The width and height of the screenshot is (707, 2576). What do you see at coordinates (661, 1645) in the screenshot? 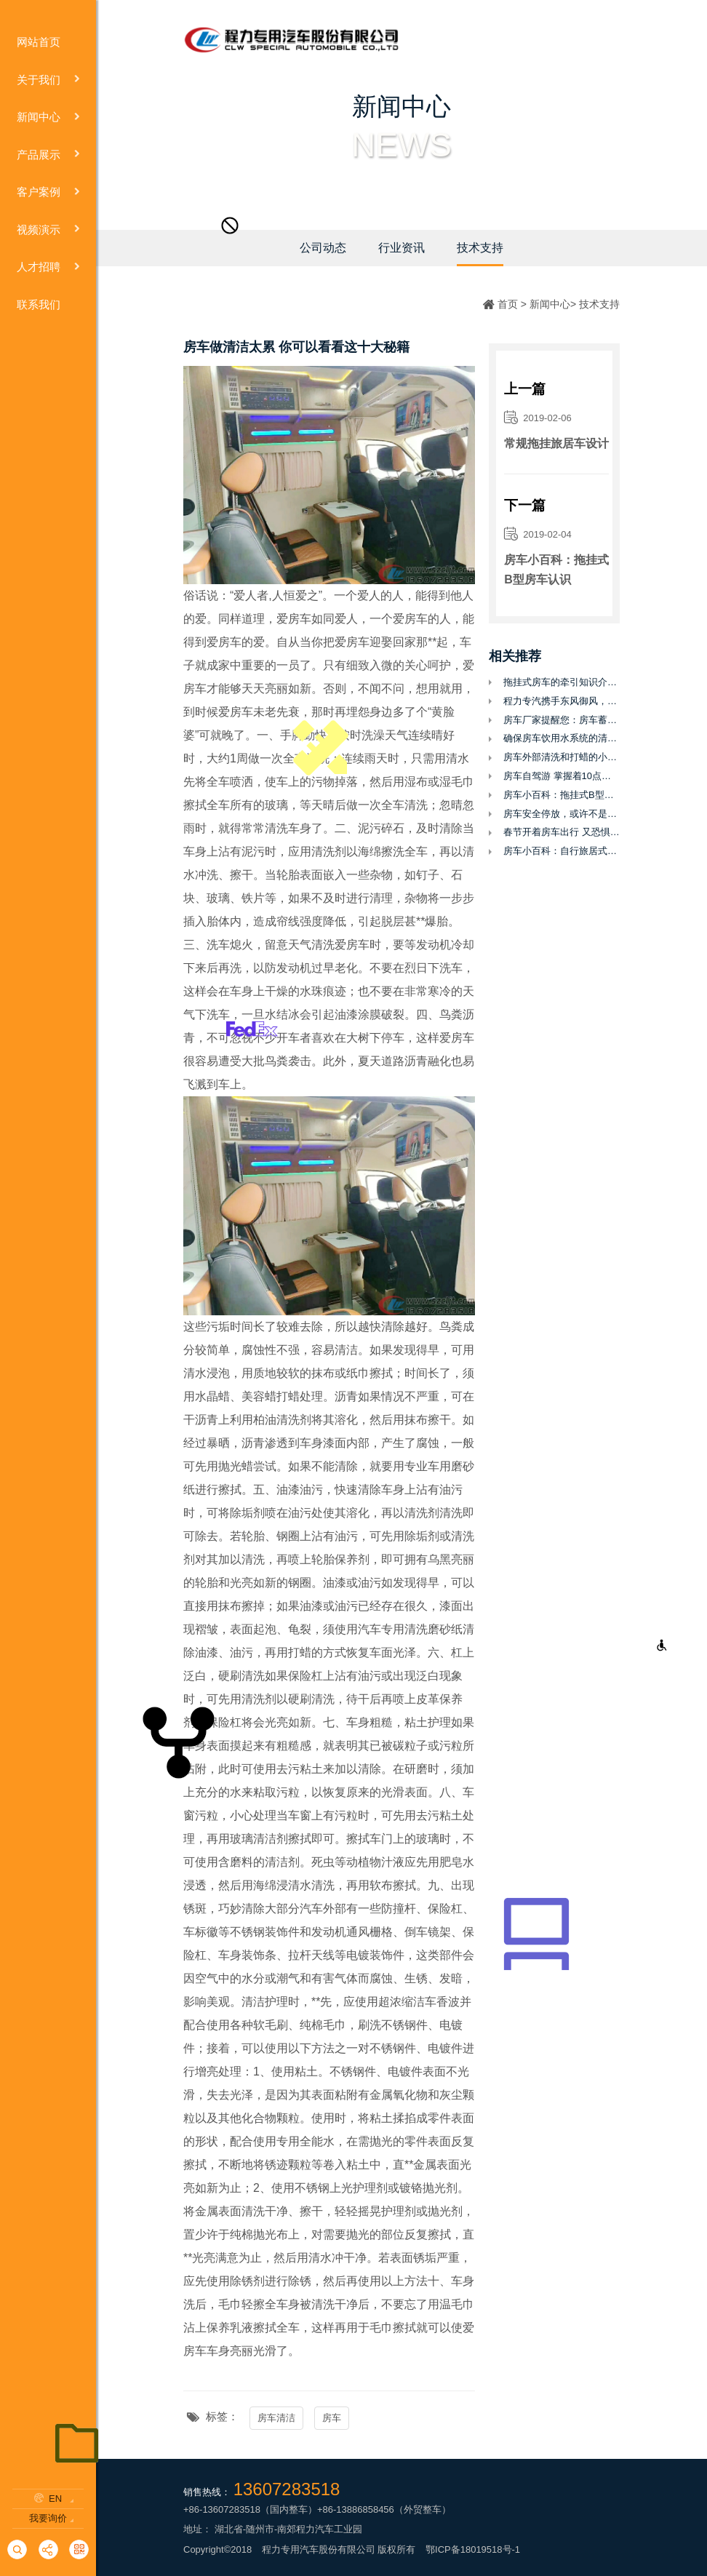
I see `indicates wheelchair accessibility` at bounding box center [661, 1645].